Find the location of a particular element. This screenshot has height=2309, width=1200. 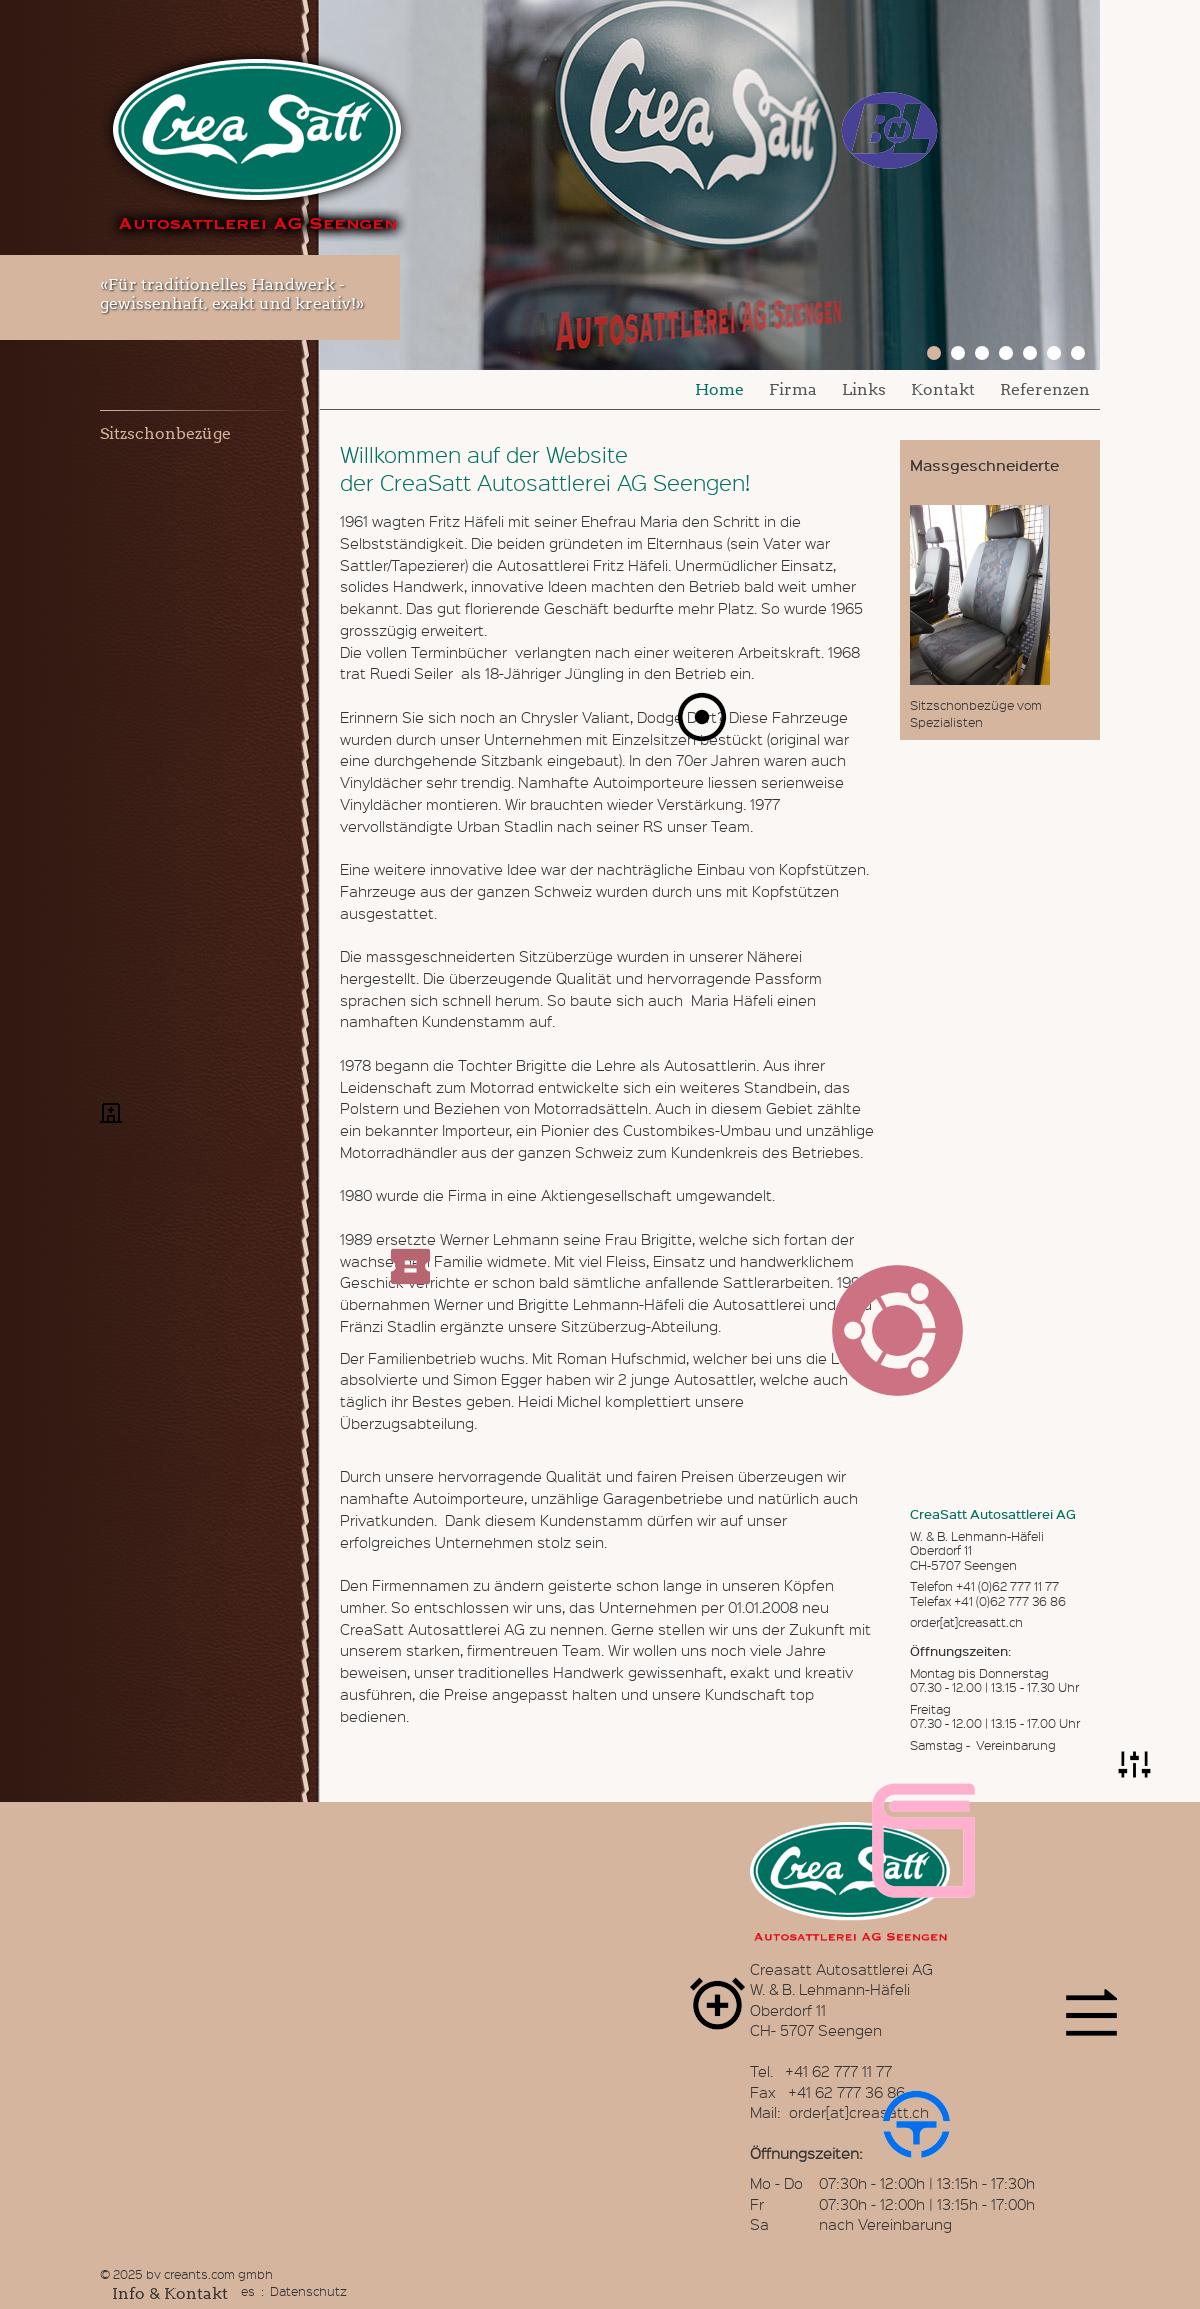

buy n large corporation logo from WALL-E is located at coordinates (889, 130).